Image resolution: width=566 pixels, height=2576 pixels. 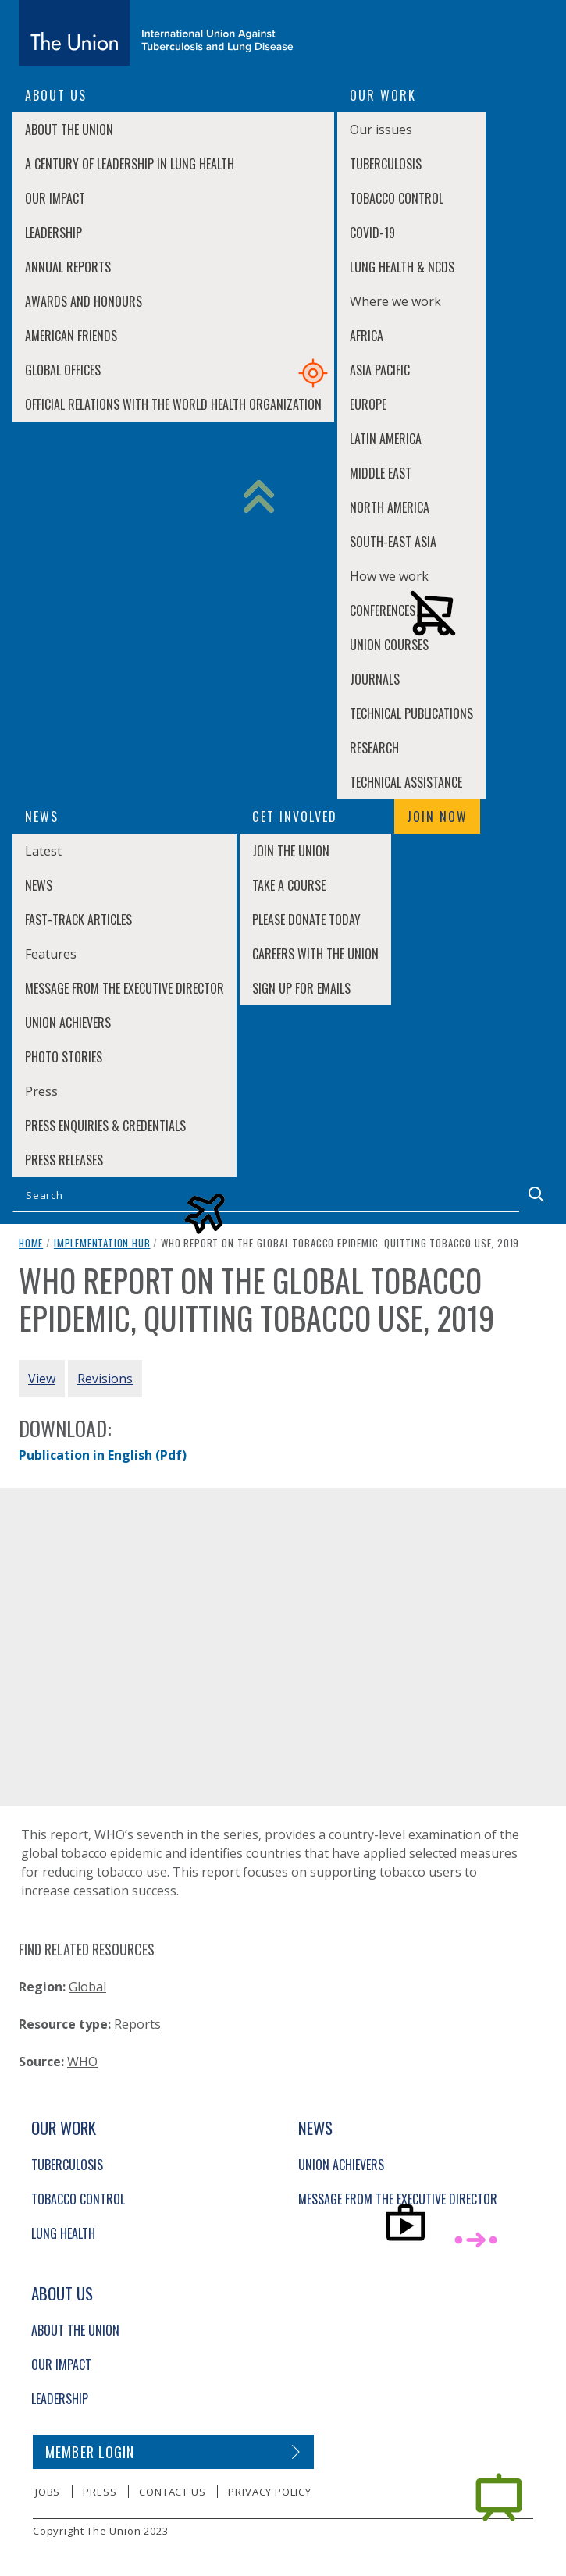 What do you see at coordinates (499, 2498) in the screenshot?
I see `start or view a presentation` at bounding box center [499, 2498].